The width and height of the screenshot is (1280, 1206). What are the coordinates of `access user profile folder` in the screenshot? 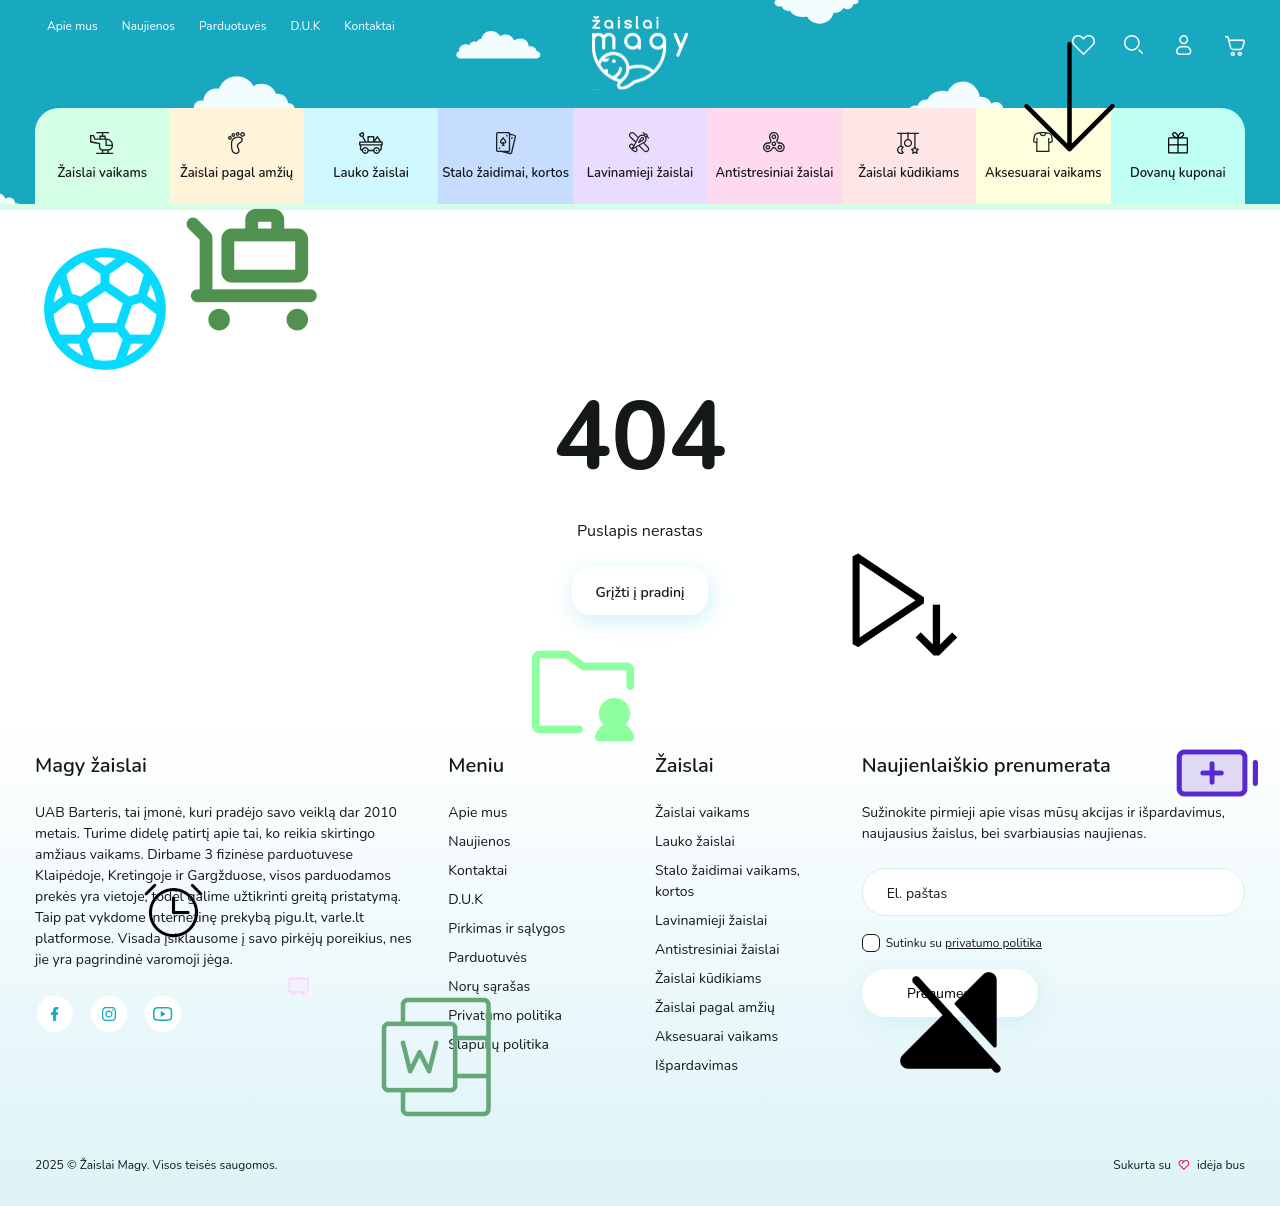 It's located at (583, 690).